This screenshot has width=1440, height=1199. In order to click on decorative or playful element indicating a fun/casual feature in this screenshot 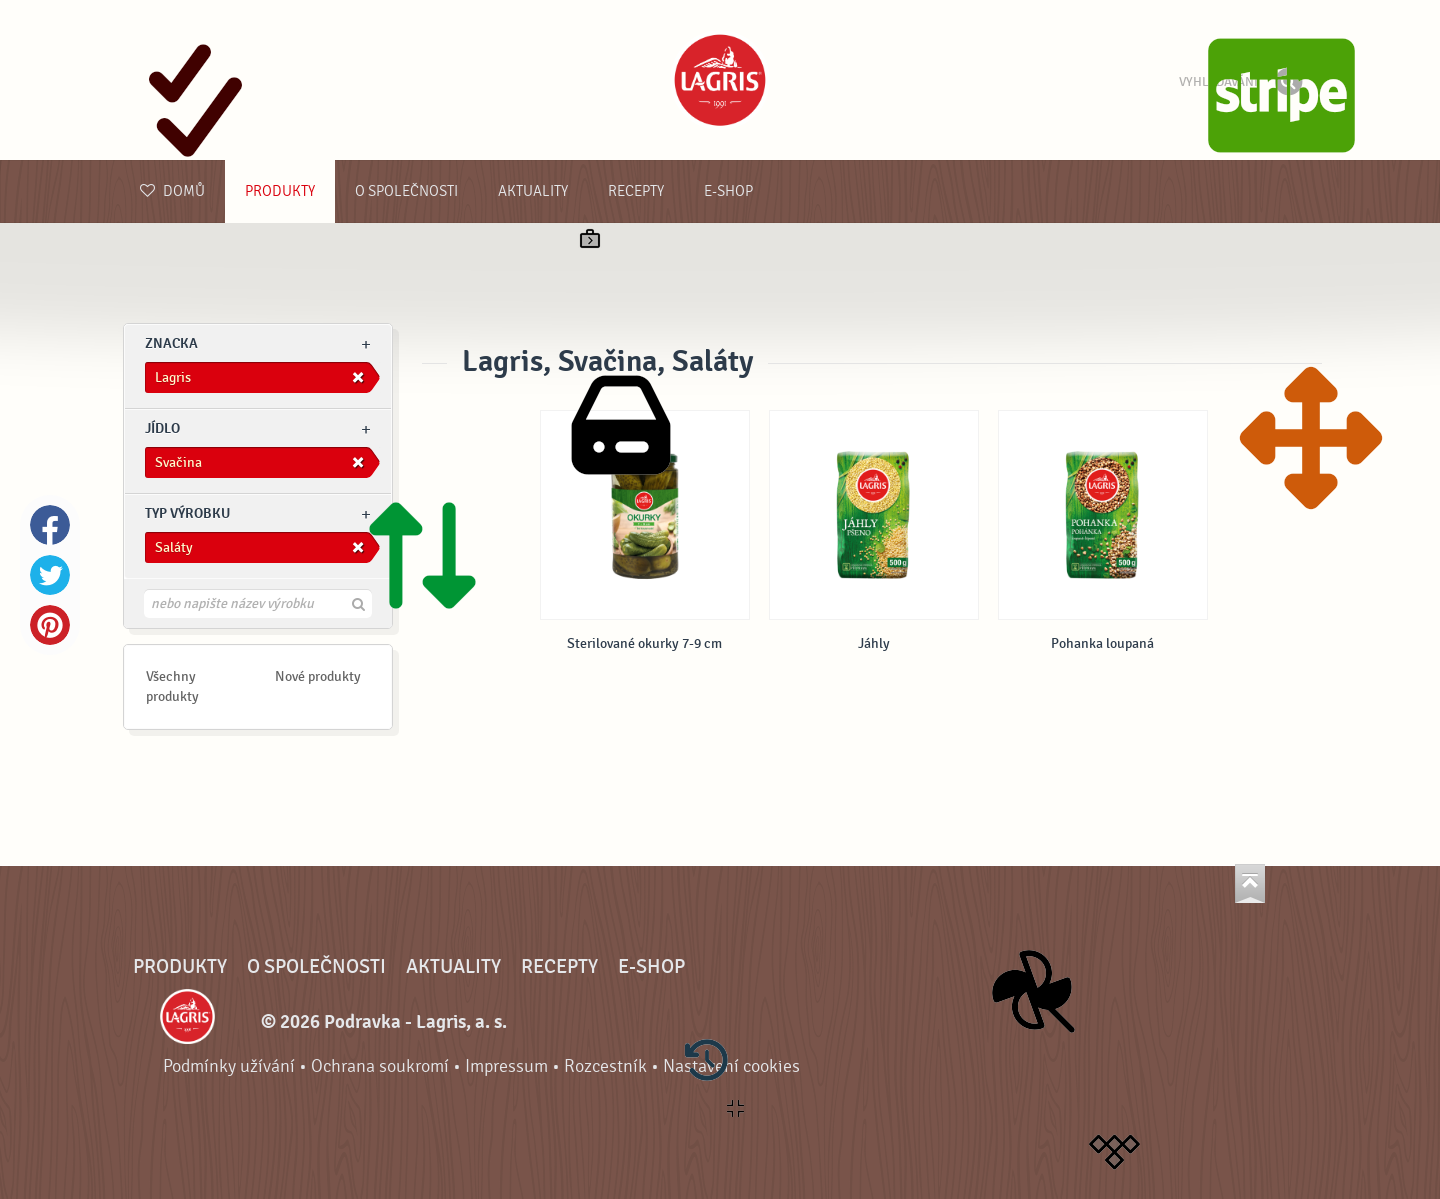, I will do `click(1035, 993)`.